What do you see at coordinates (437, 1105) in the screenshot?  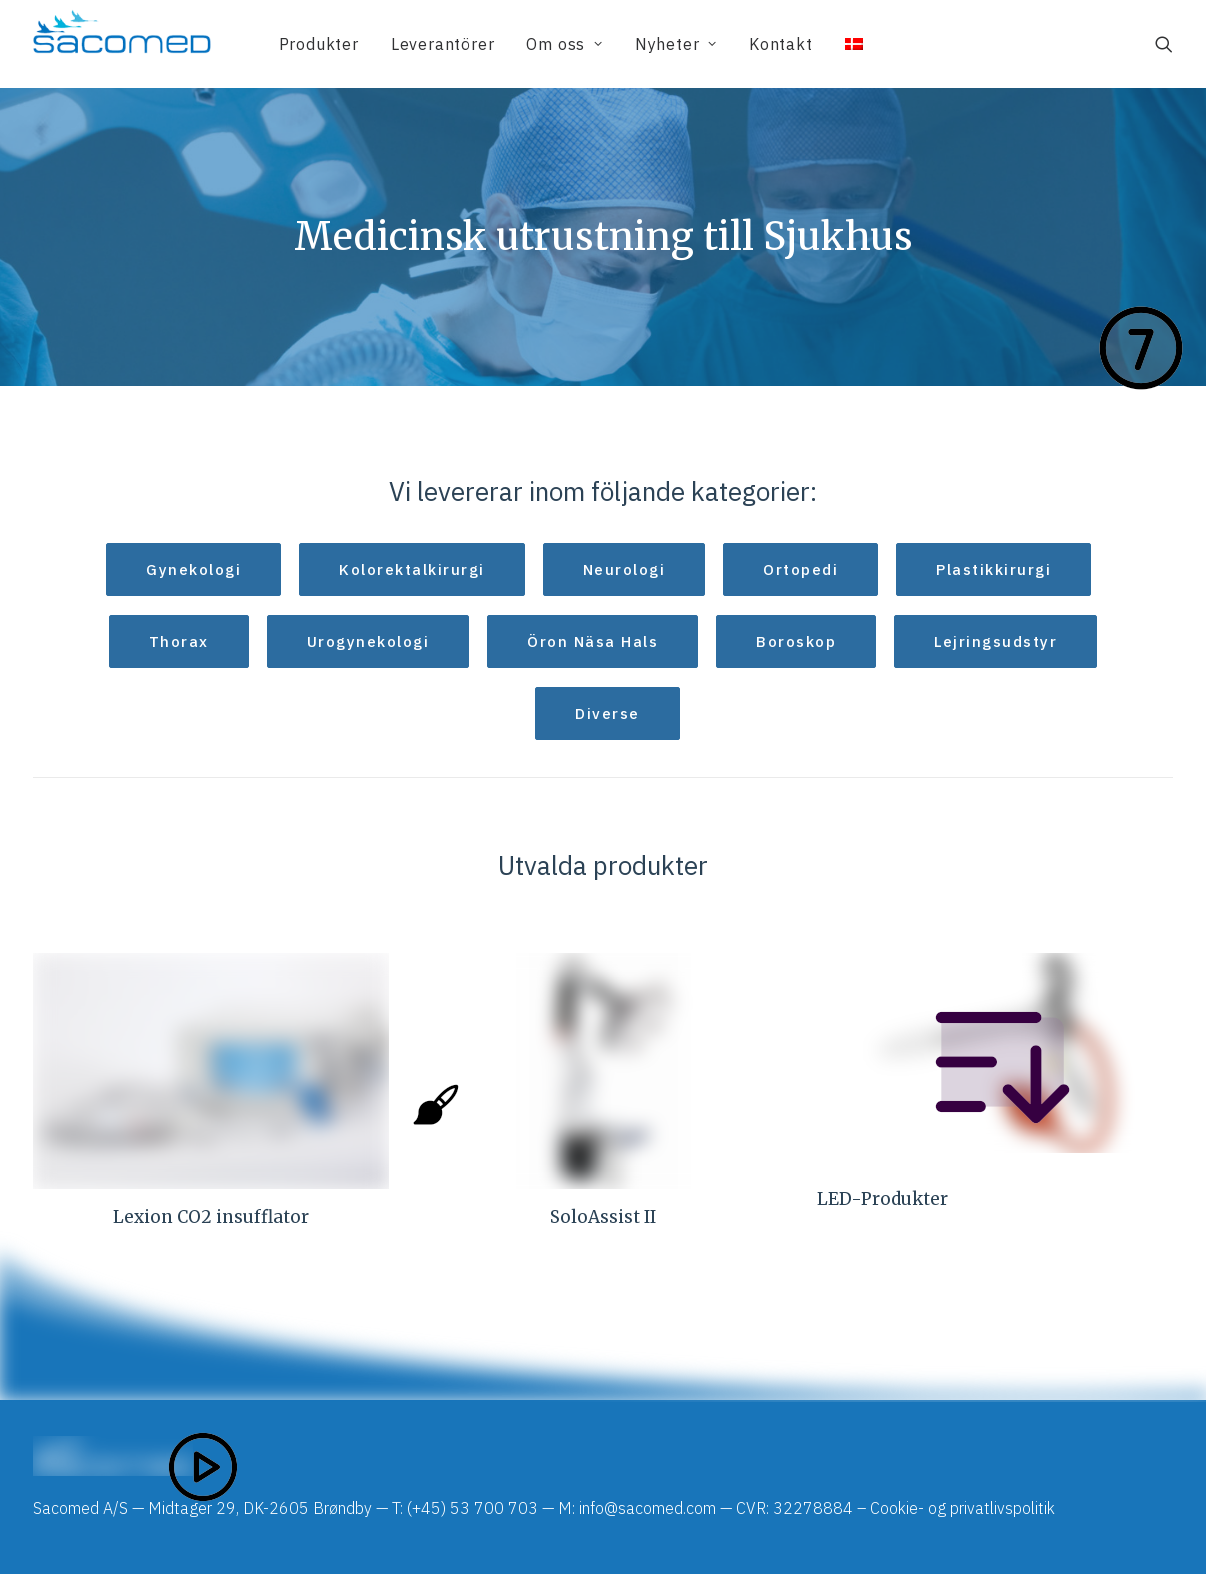 I see `access drawing or painting tools` at bounding box center [437, 1105].